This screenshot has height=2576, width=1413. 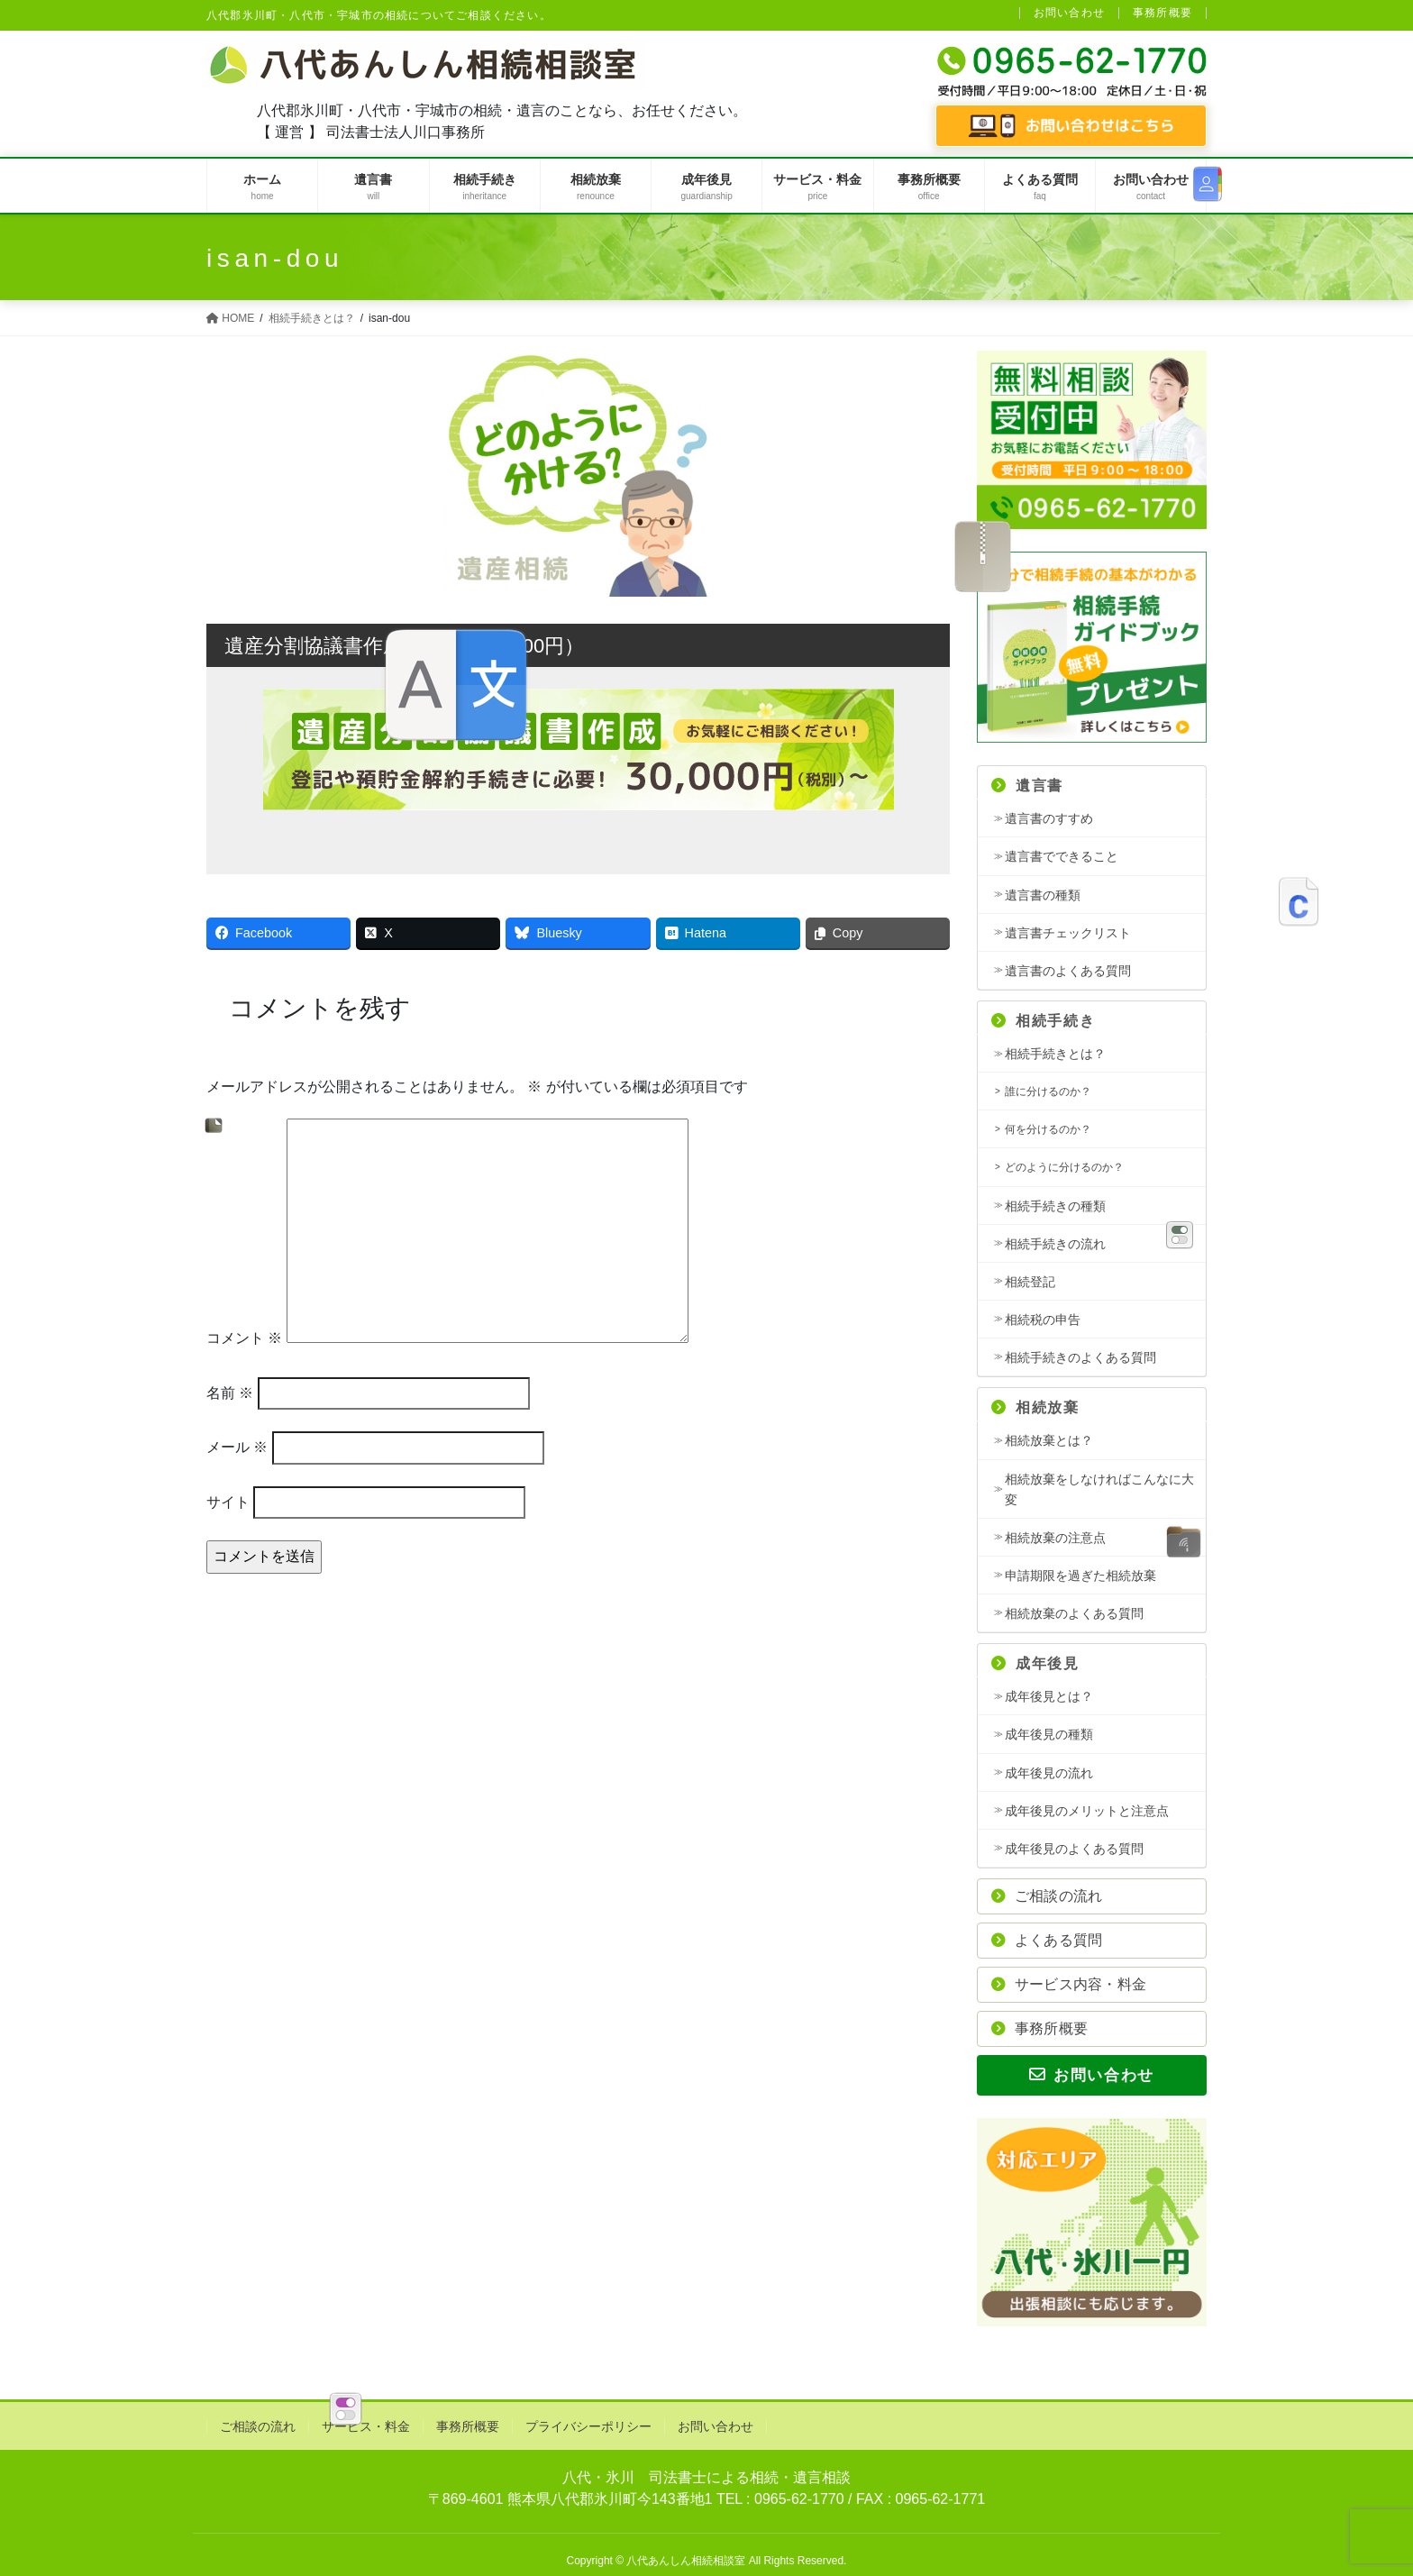 What do you see at coordinates (1183, 1541) in the screenshot?
I see `open your insync cloud sync folder` at bounding box center [1183, 1541].